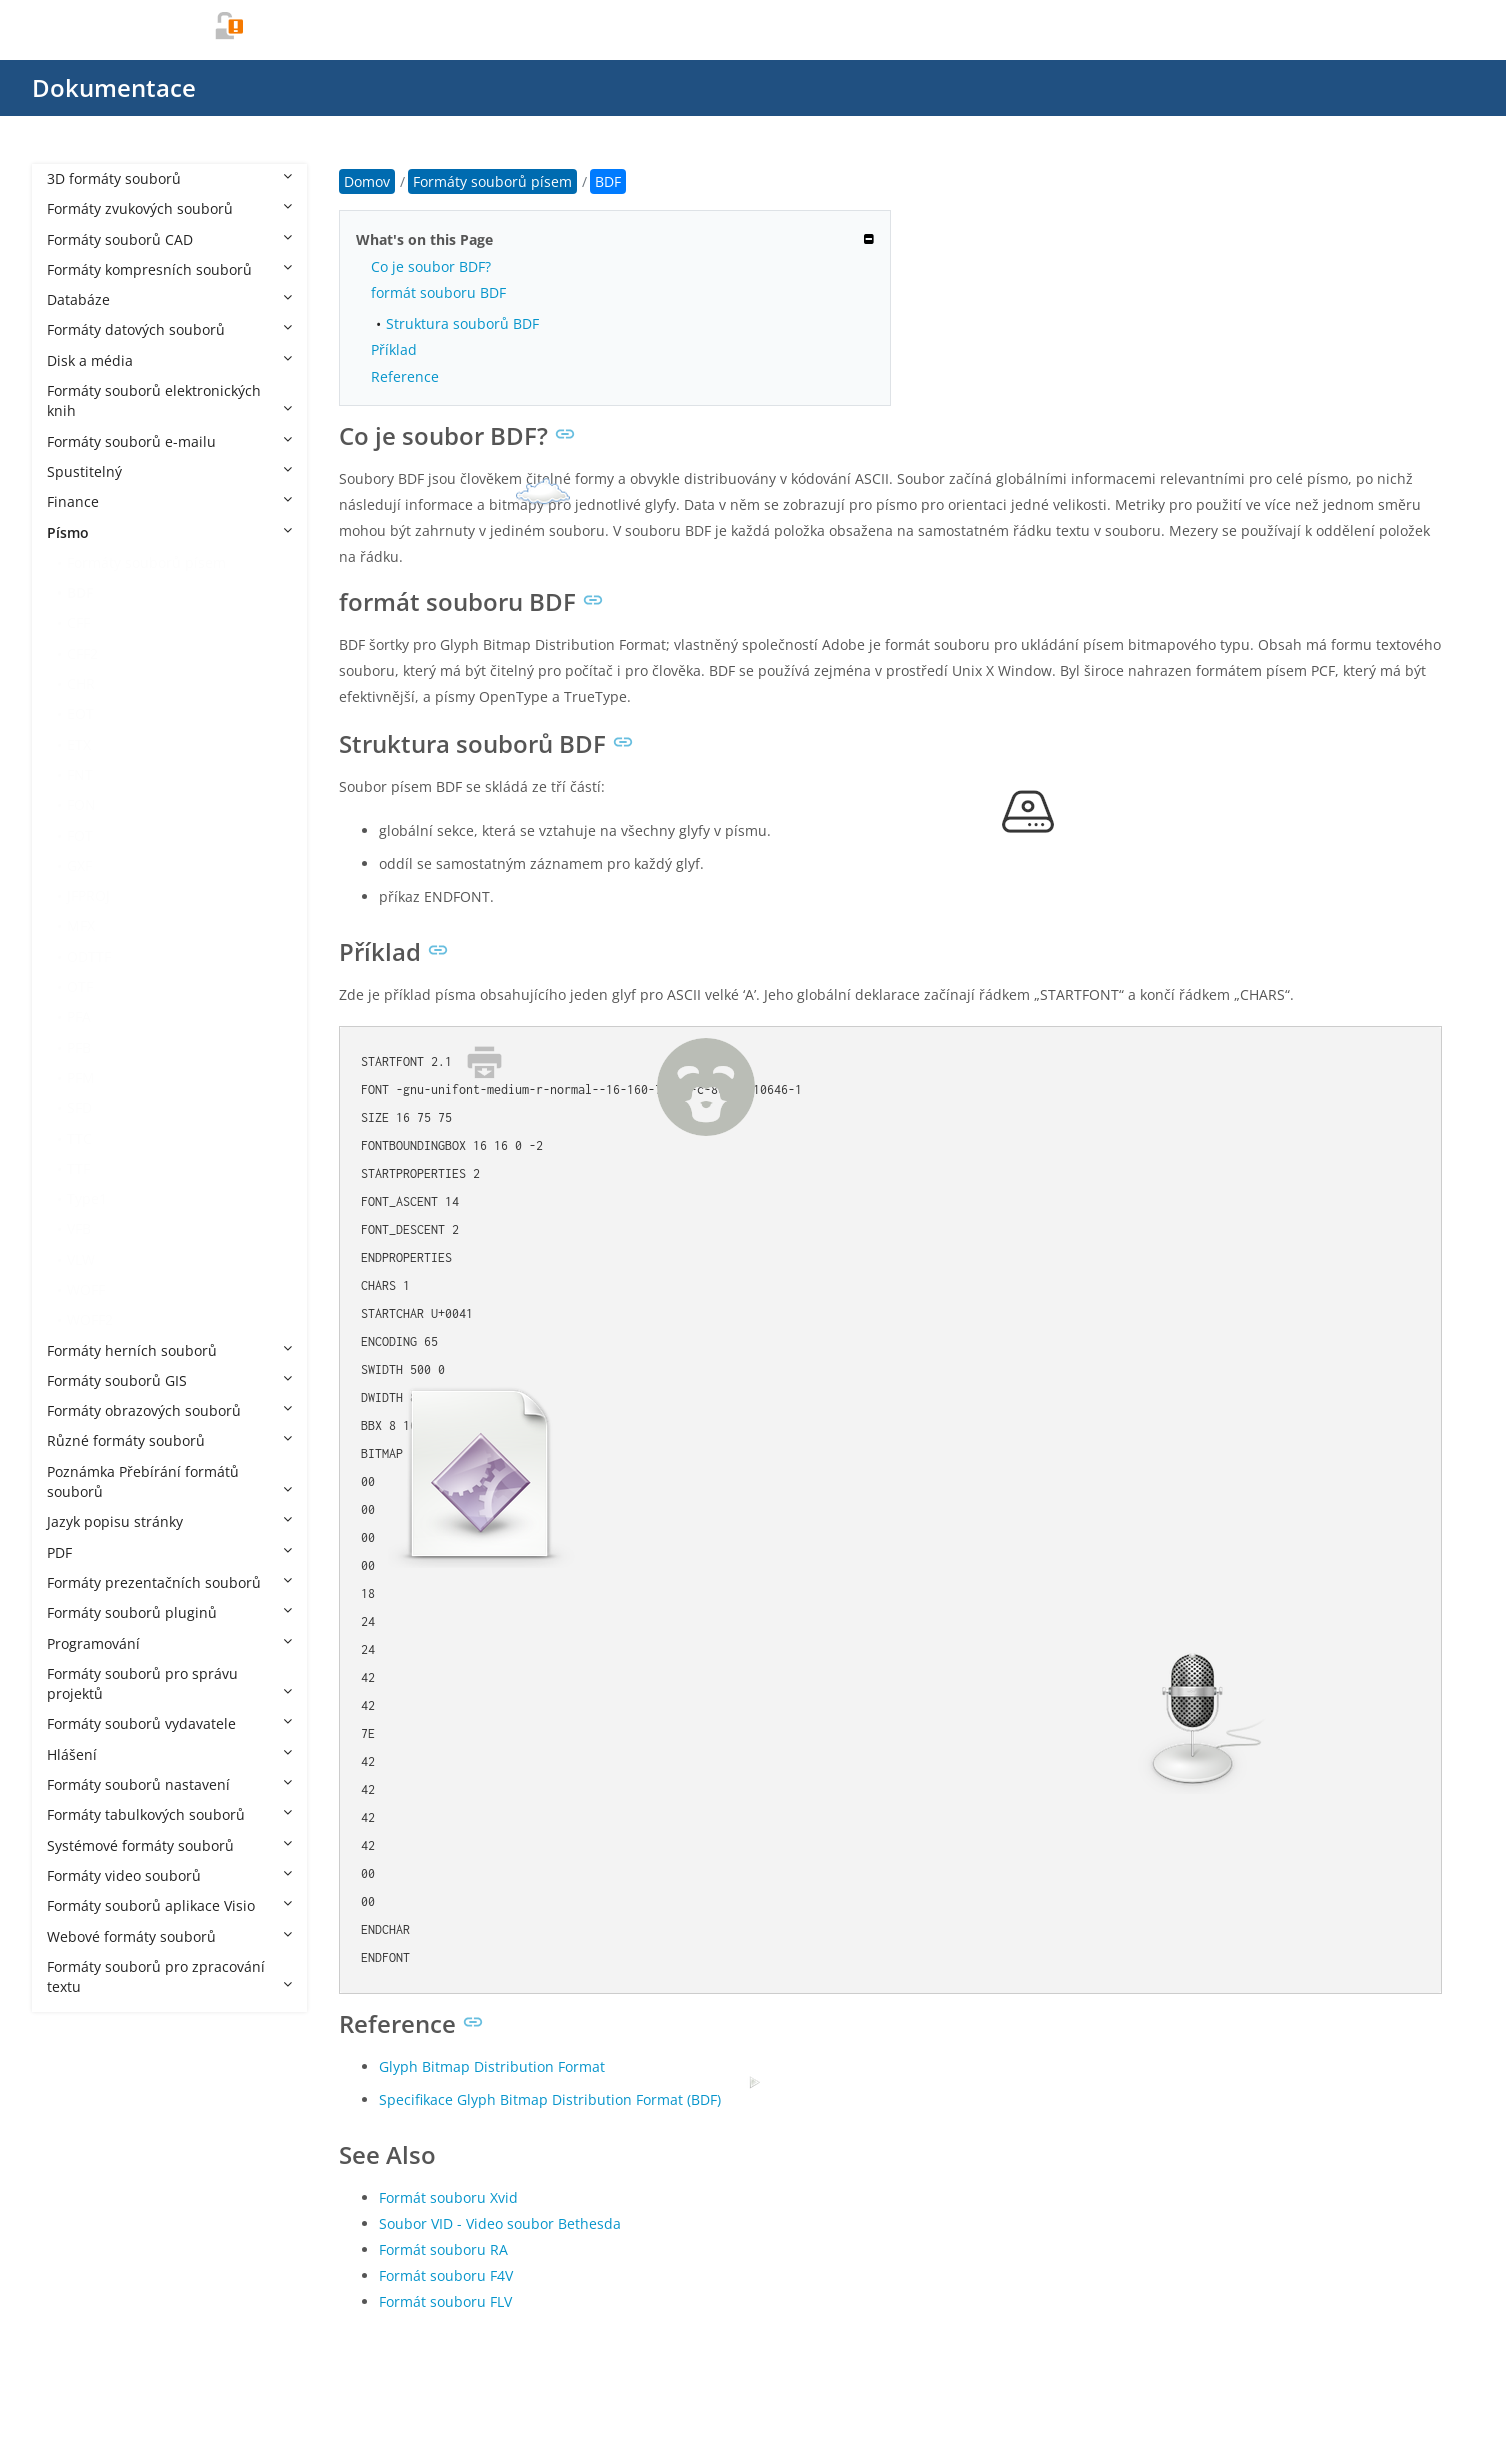  I want to click on indicates an insecure or unencrypted connection, so click(228, 26).